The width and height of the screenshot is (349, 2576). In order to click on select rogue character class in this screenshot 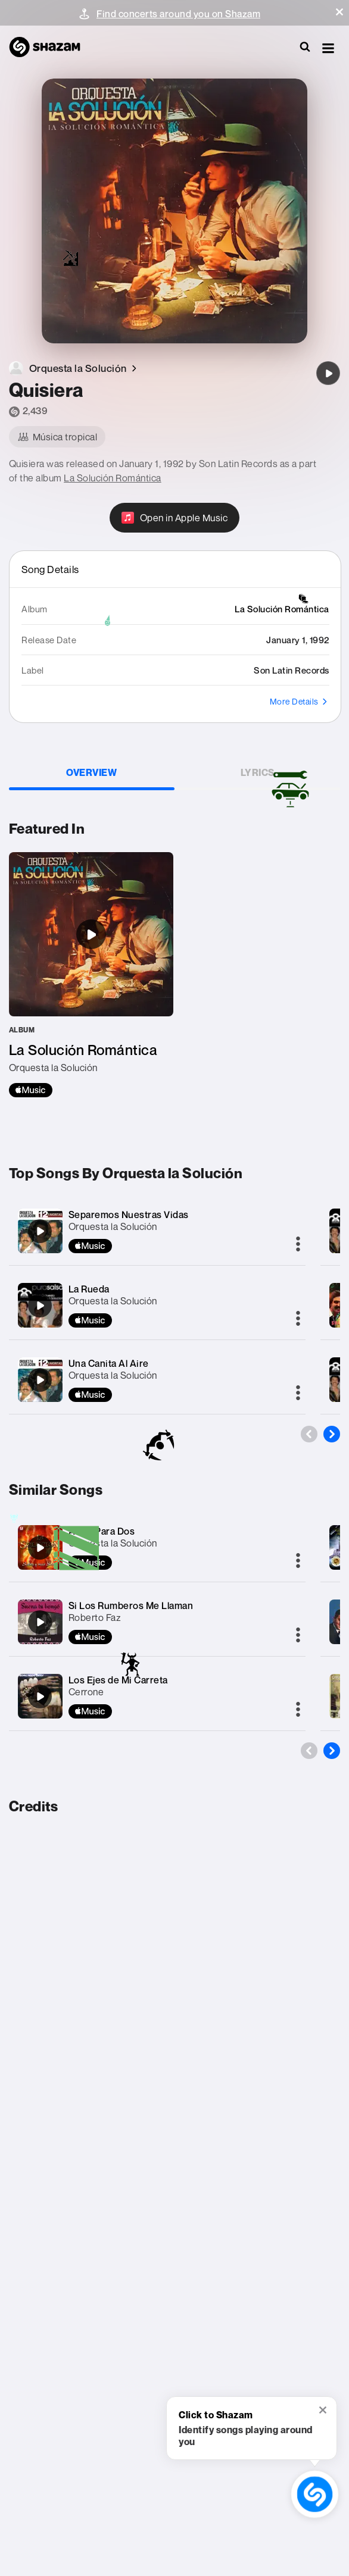, I will do `click(158, 1445)`.